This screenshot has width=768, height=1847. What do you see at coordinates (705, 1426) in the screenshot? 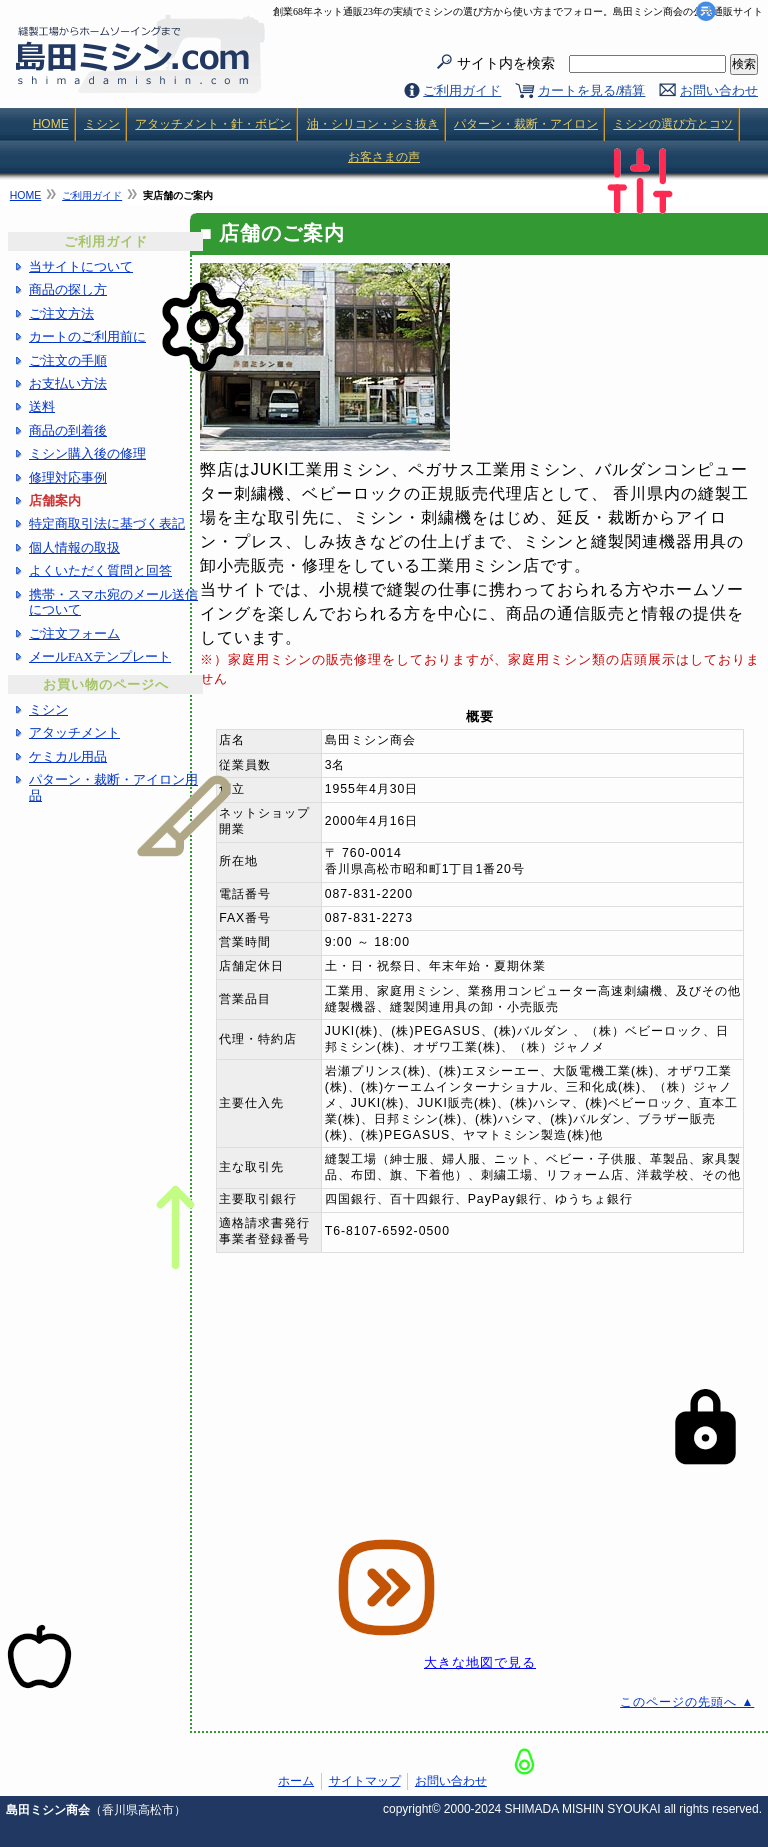
I see `lock or secure this item` at bounding box center [705, 1426].